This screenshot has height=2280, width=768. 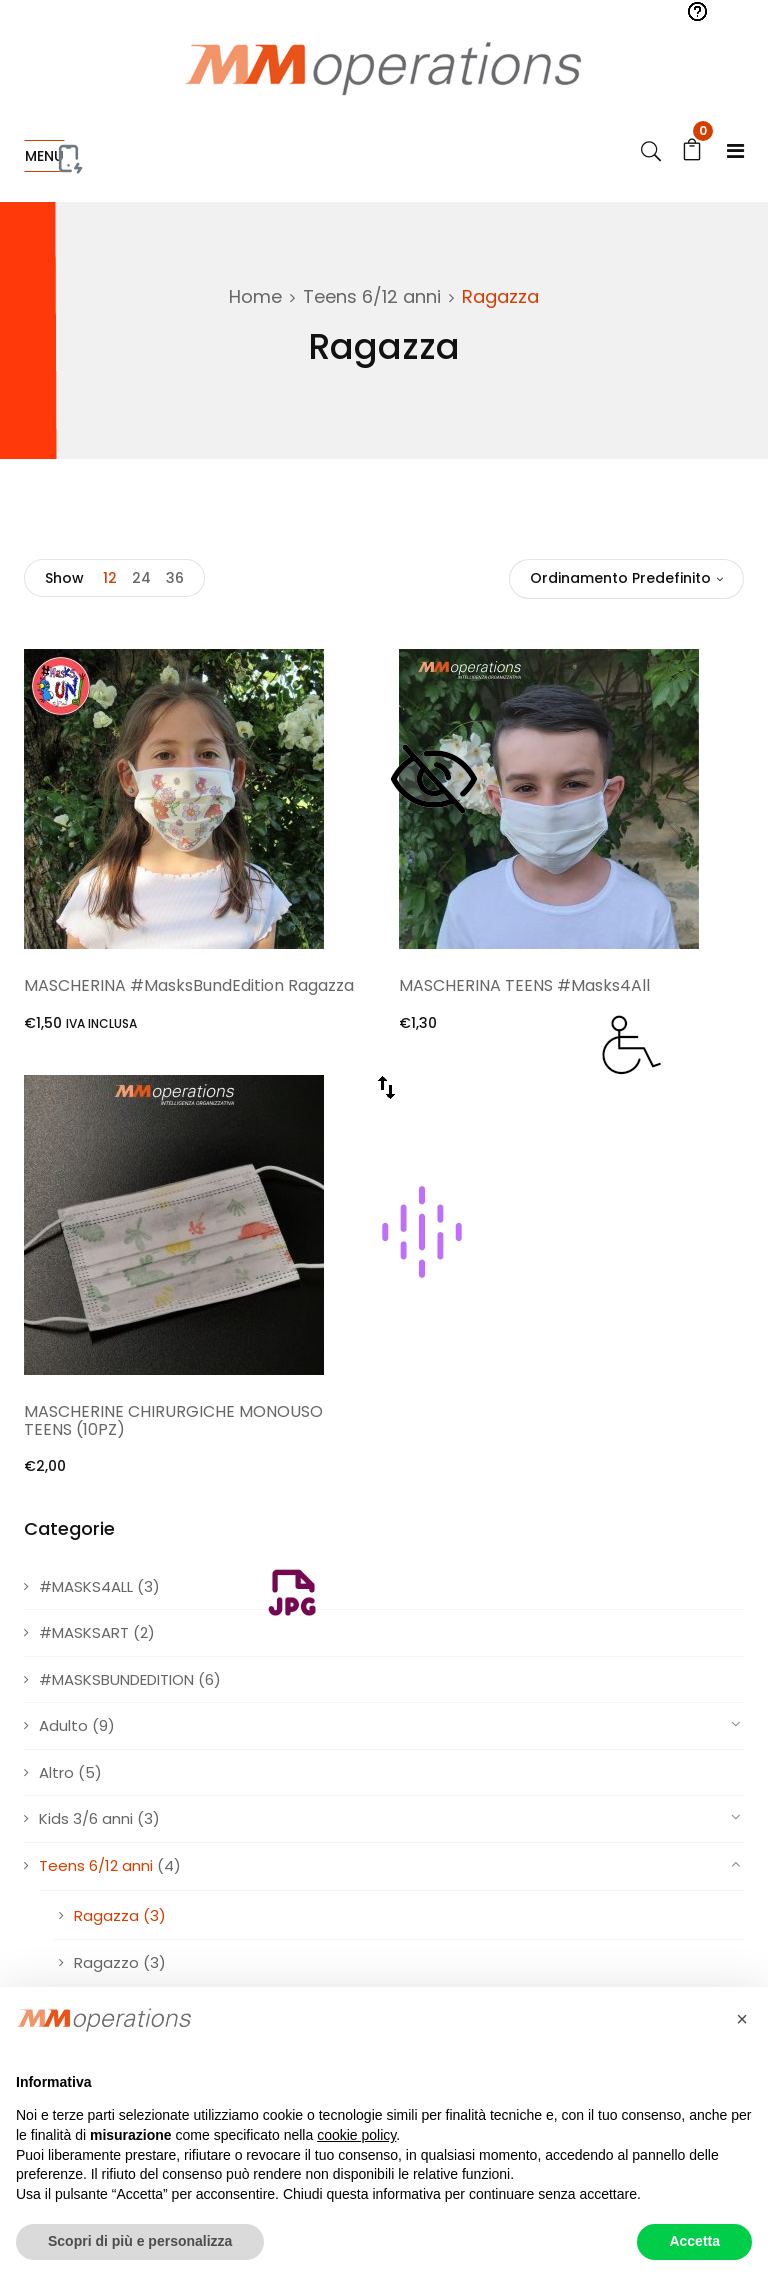 I want to click on import or export data, so click(x=386, y=1087).